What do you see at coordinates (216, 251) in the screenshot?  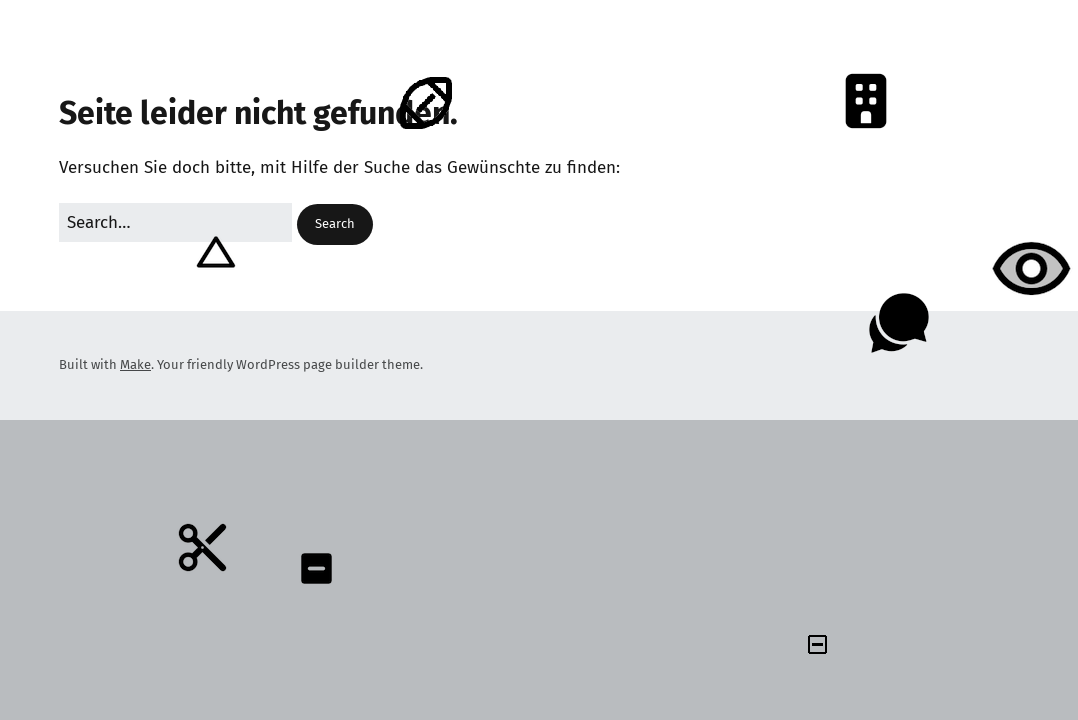 I see `view change history or version log` at bounding box center [216, 251].